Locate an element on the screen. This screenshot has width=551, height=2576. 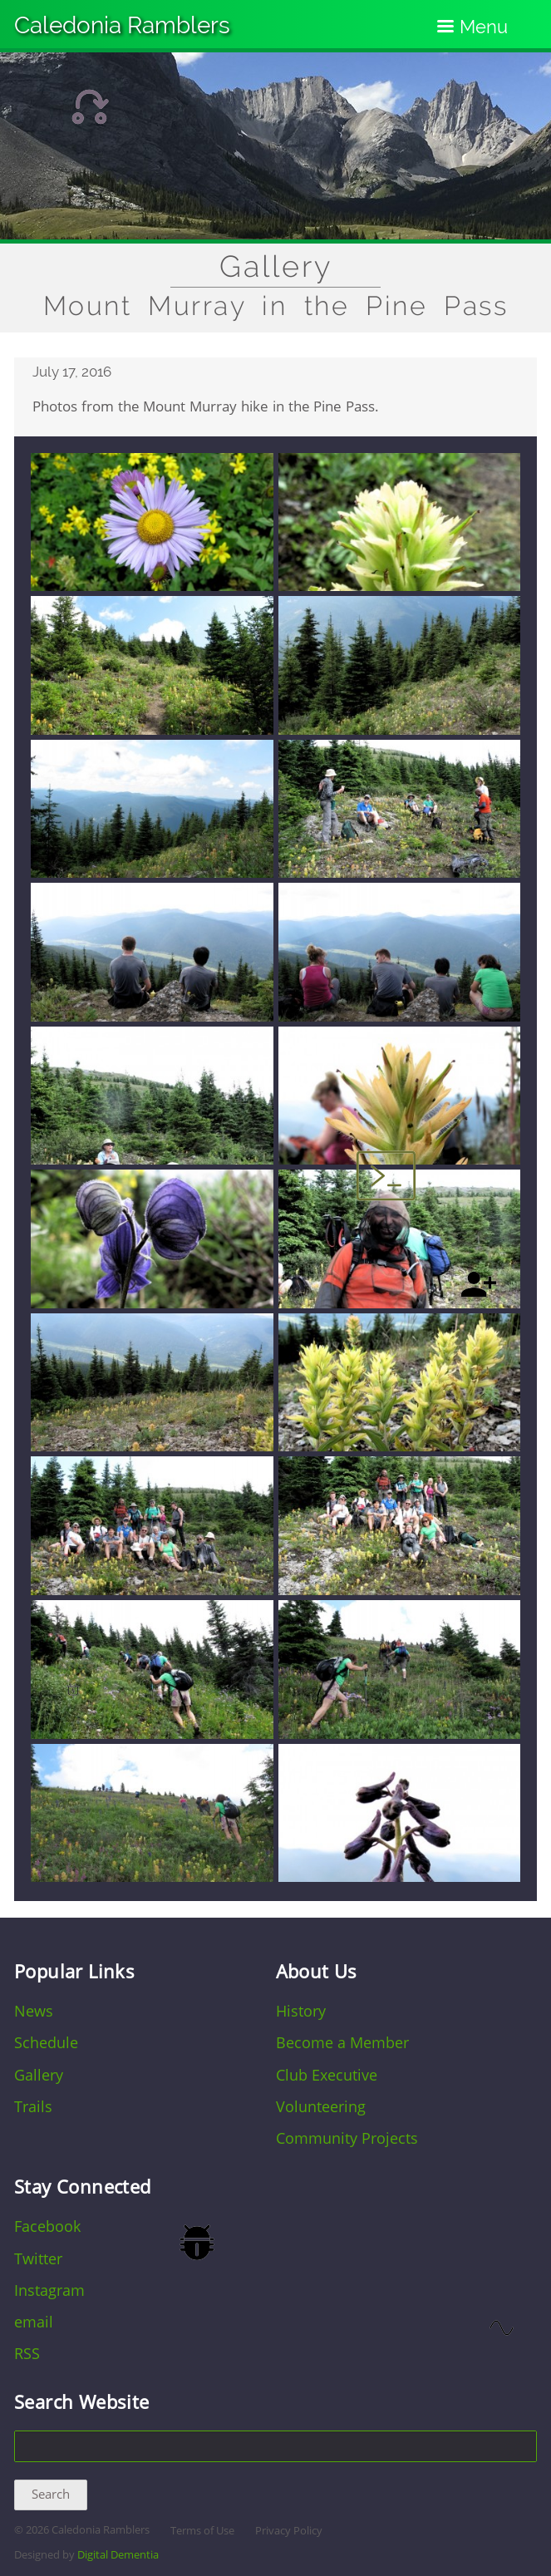
change or update status between states is located at coordinates (89, 106).